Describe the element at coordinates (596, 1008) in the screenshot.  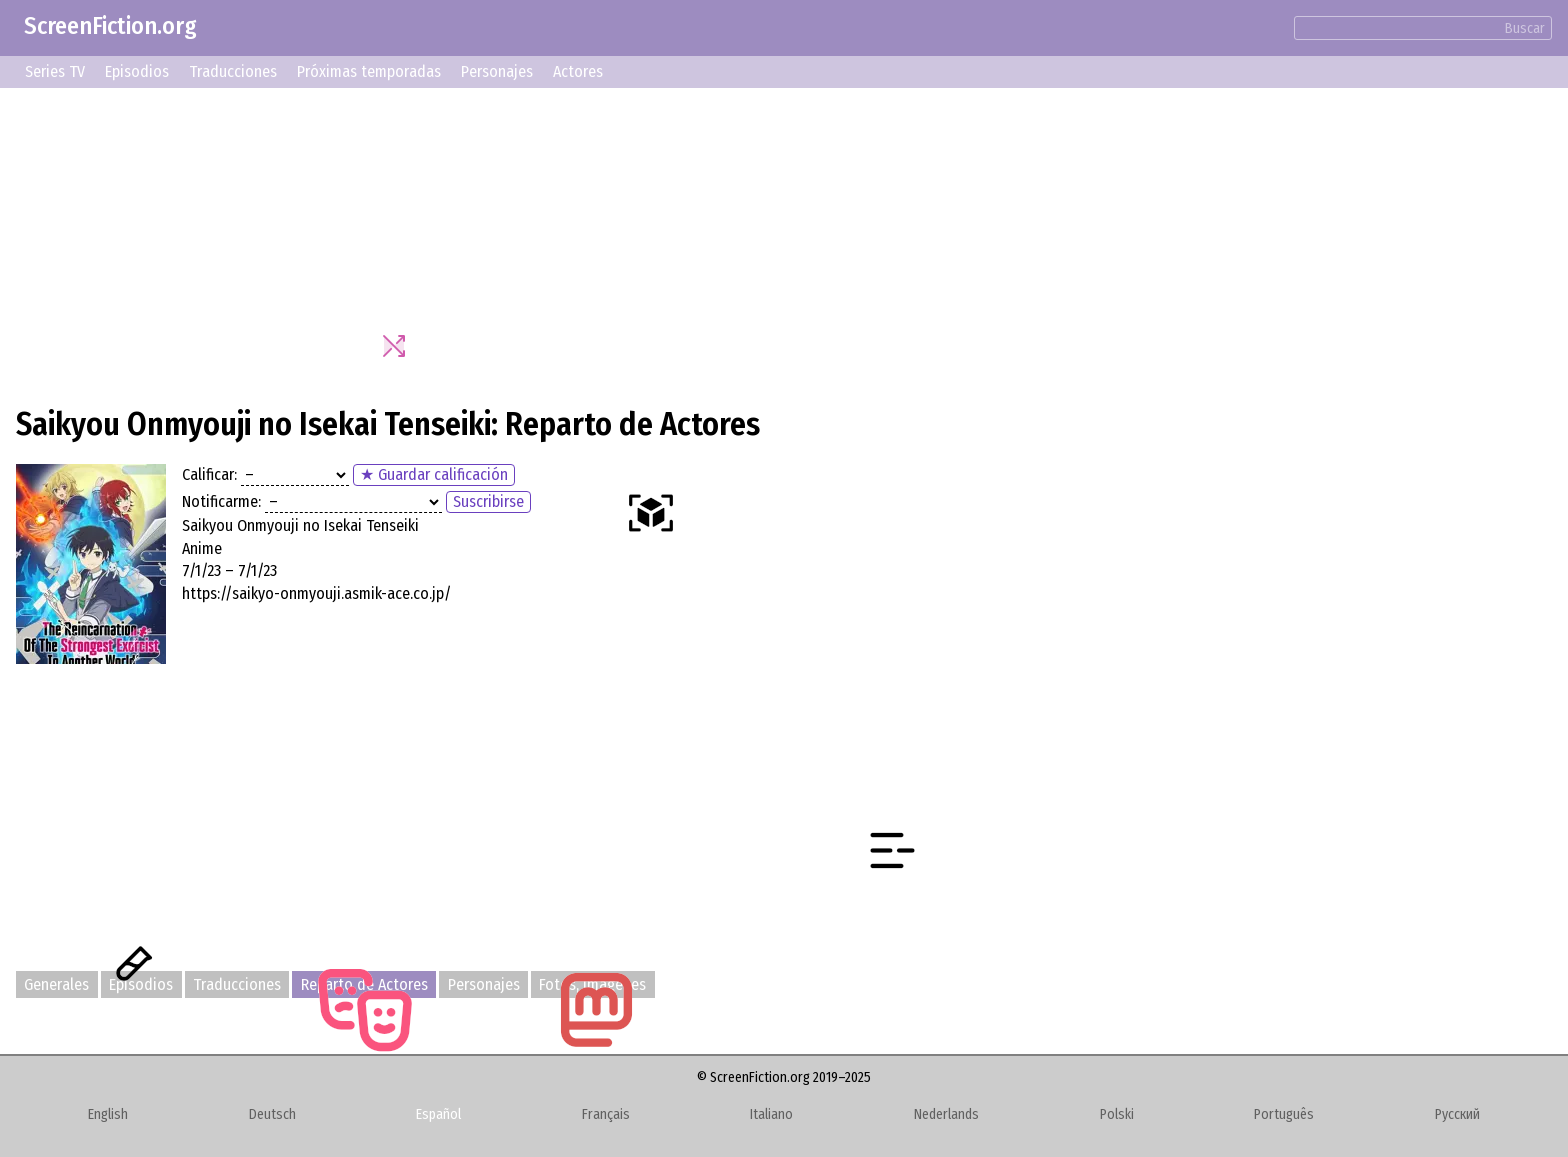
I see `open mastodon app` at that location.